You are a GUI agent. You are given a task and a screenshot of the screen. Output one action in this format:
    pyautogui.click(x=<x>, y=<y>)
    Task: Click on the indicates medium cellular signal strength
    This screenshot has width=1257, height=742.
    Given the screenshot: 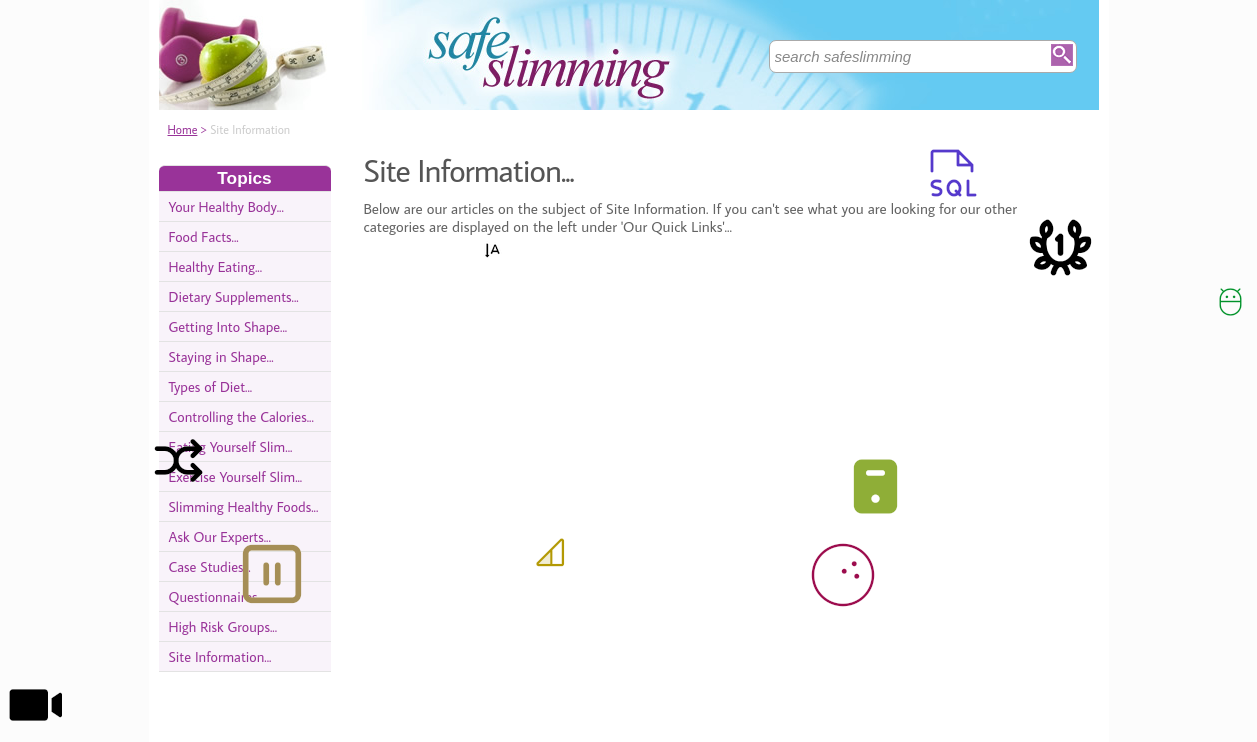 What is the action you would take?
    pyautogui.click(x=552, y=553)
    